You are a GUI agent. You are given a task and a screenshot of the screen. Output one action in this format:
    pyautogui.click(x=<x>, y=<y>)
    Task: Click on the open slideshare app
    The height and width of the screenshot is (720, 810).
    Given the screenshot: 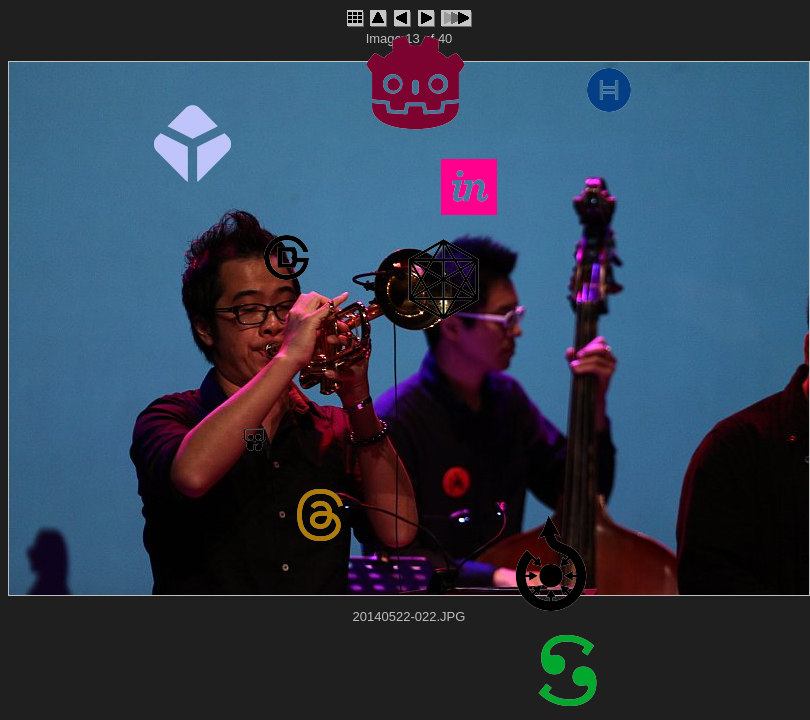 What is the action you would take?
    pyautogui.click(x=254, y=439)
    